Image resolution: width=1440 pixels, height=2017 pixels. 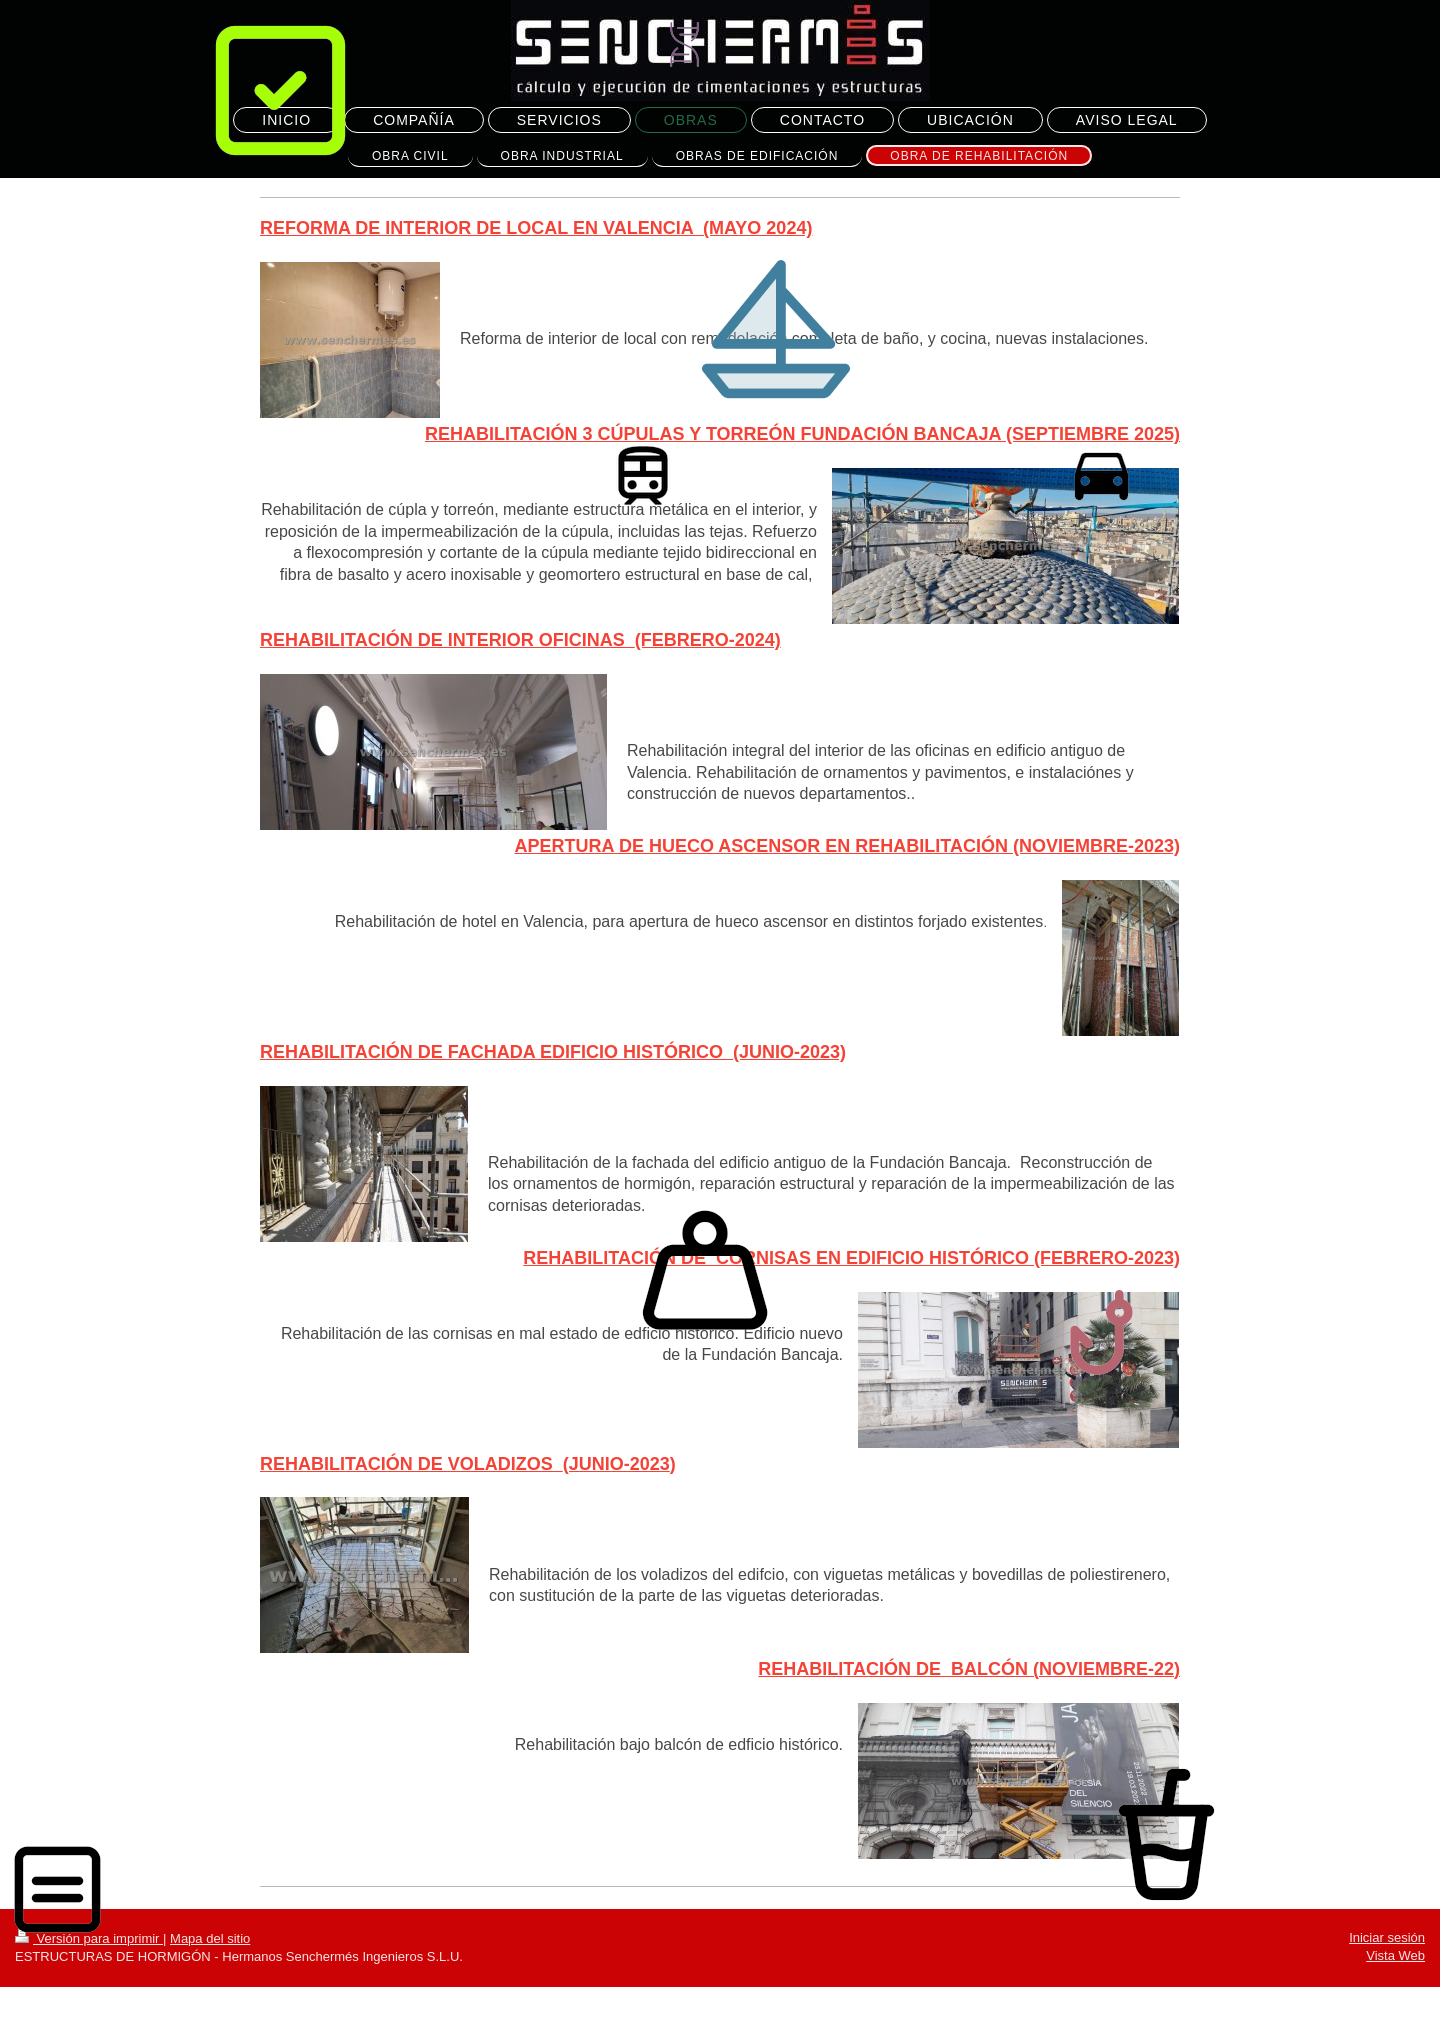 What do you see at coordinates (280, 90) in the screenshot?
I see `mark a task or item as complete` at bounding box center [280, 90].